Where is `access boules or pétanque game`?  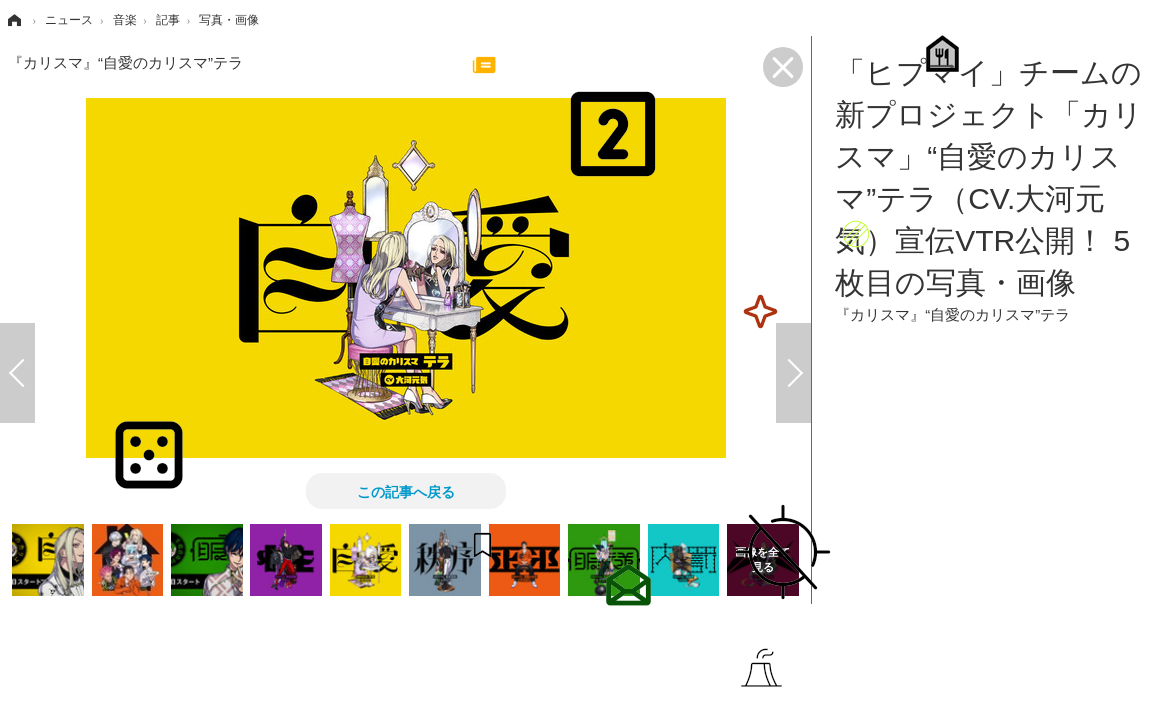
access boules or pétanque game is located at coordinates (856, 234).